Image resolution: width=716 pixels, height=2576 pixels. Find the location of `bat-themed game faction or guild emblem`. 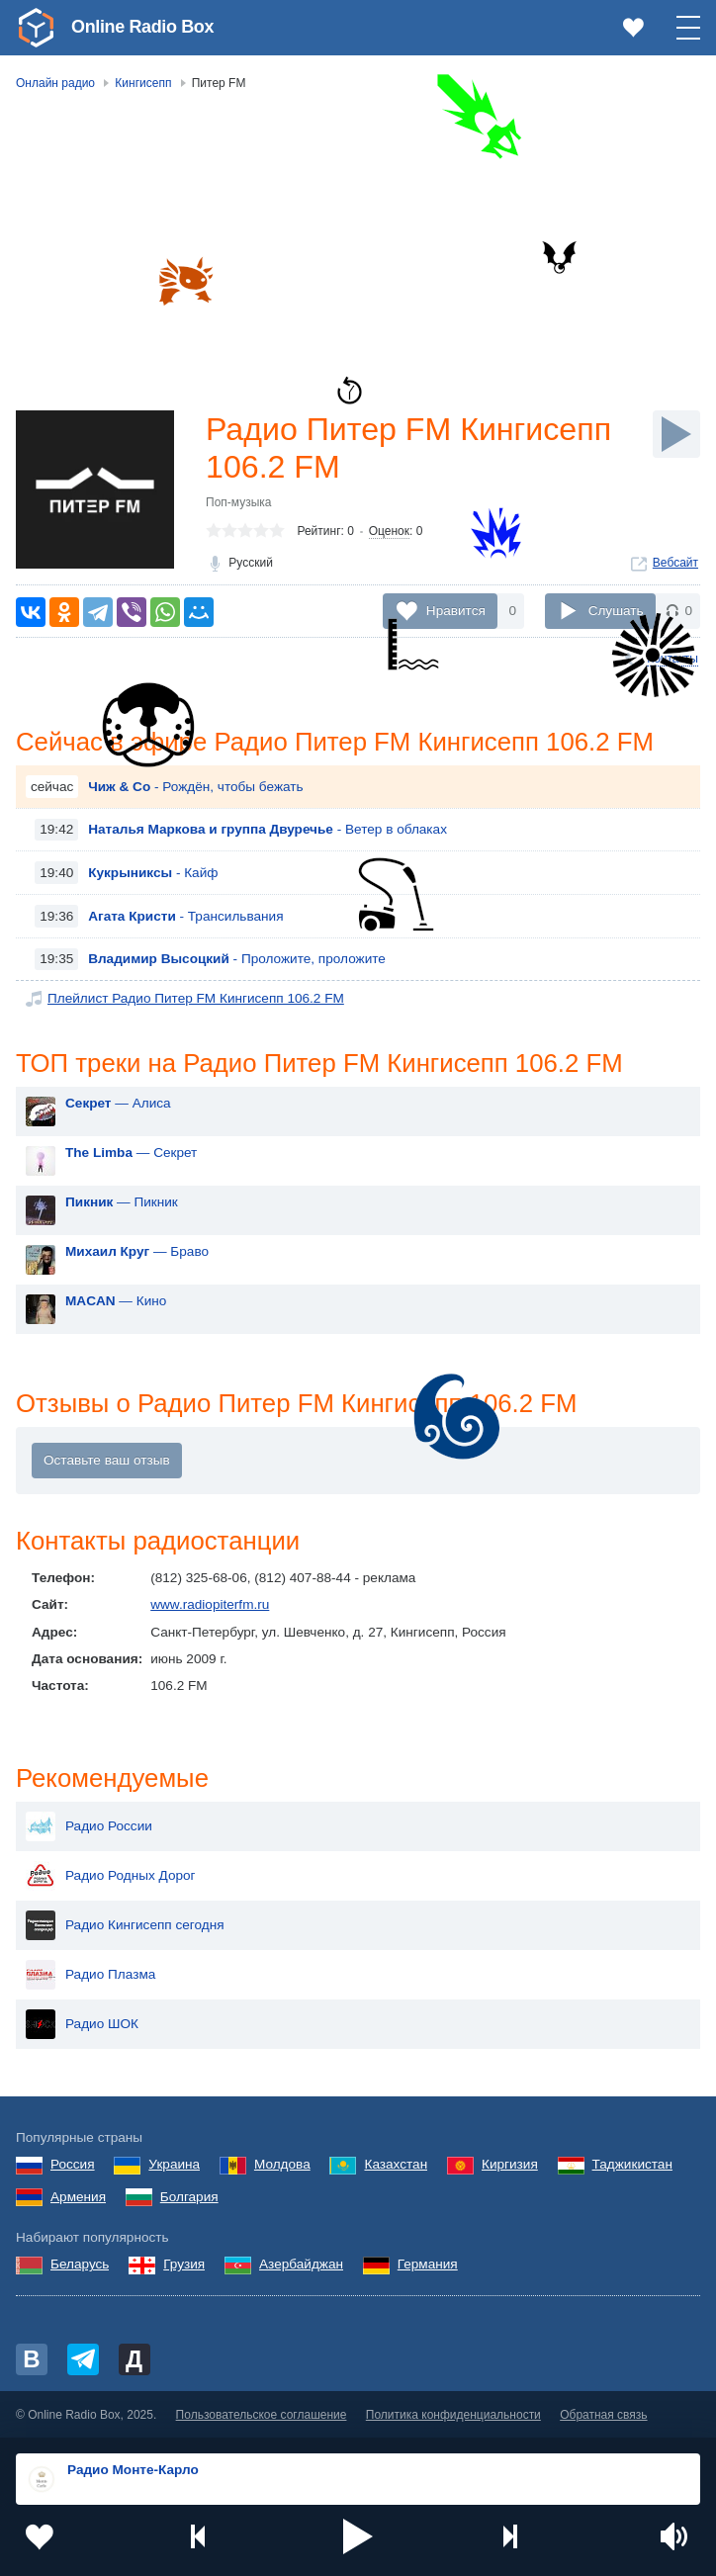

bat-themed game faction or guild emblem is located at coordinates (559, 257).